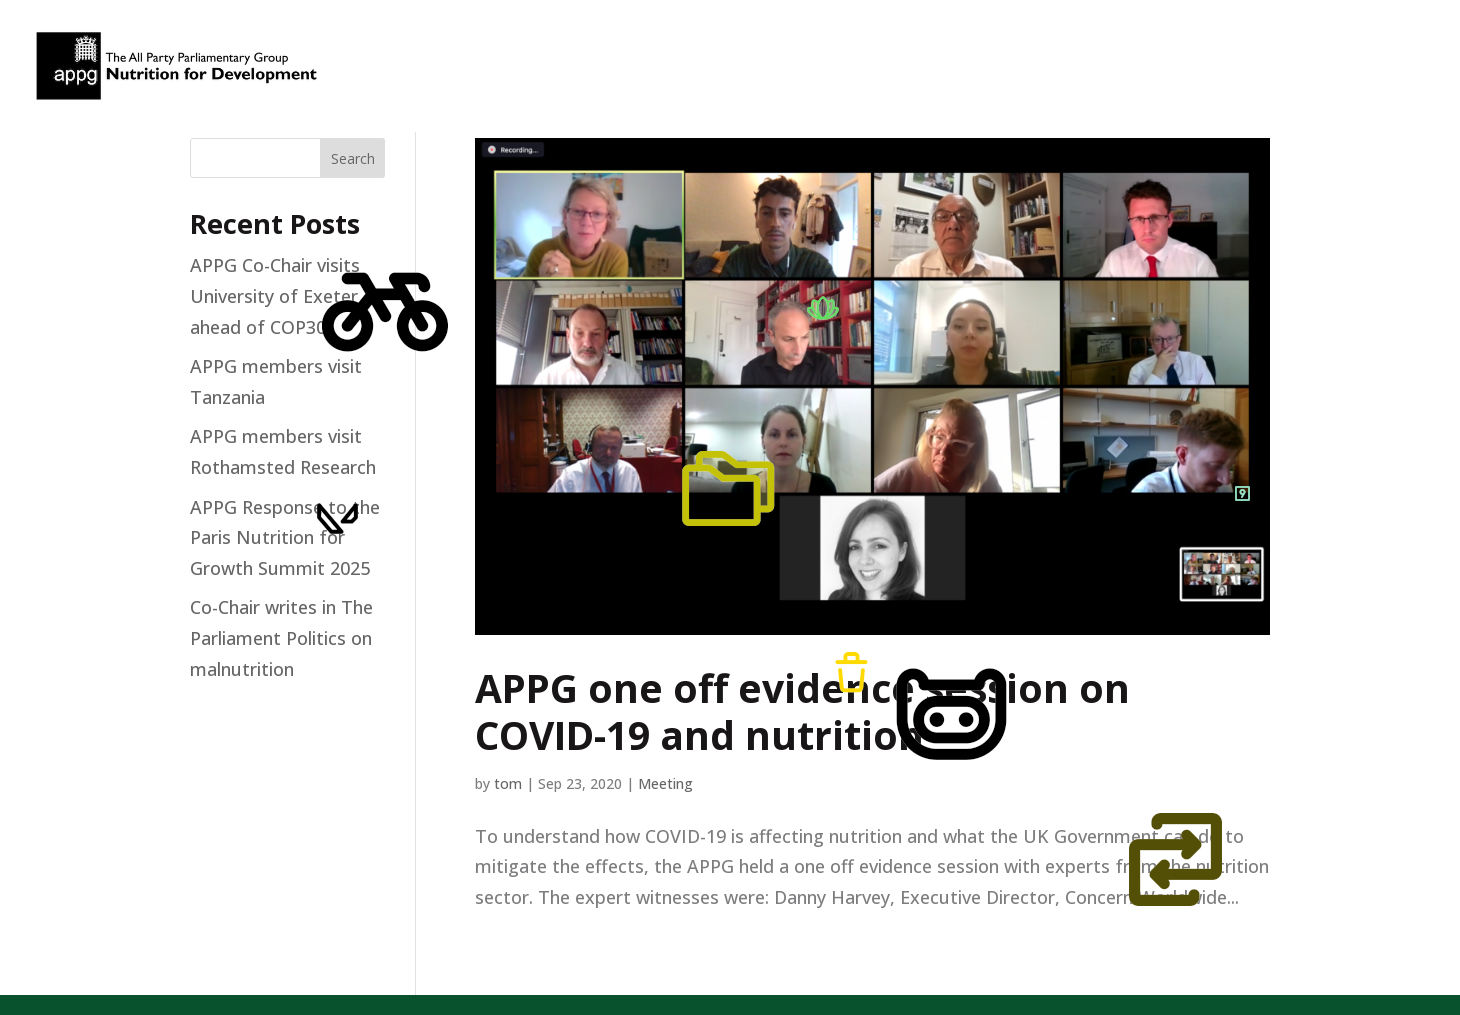 The height and width of the screenshot is (1015, 1460). What do you see at coordinates (1175, 859) in the screenshot?
I see `swap or exchange items` at bounding box center [1175, 859].